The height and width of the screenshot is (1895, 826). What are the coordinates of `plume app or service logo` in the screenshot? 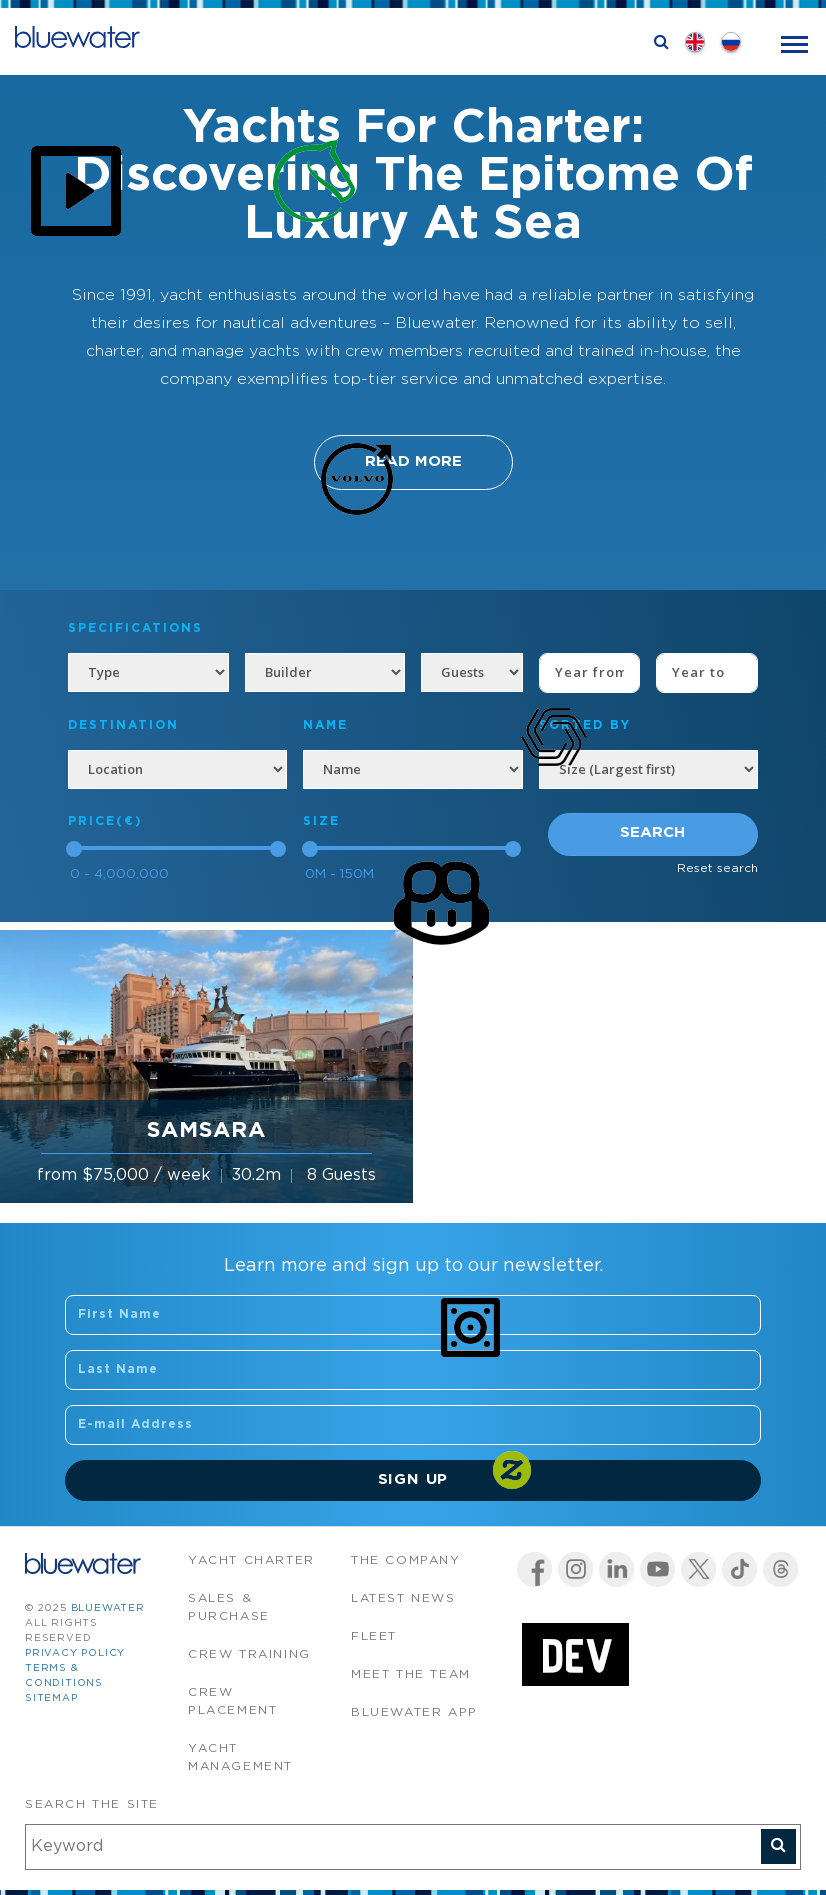 It's located at (554, 737).